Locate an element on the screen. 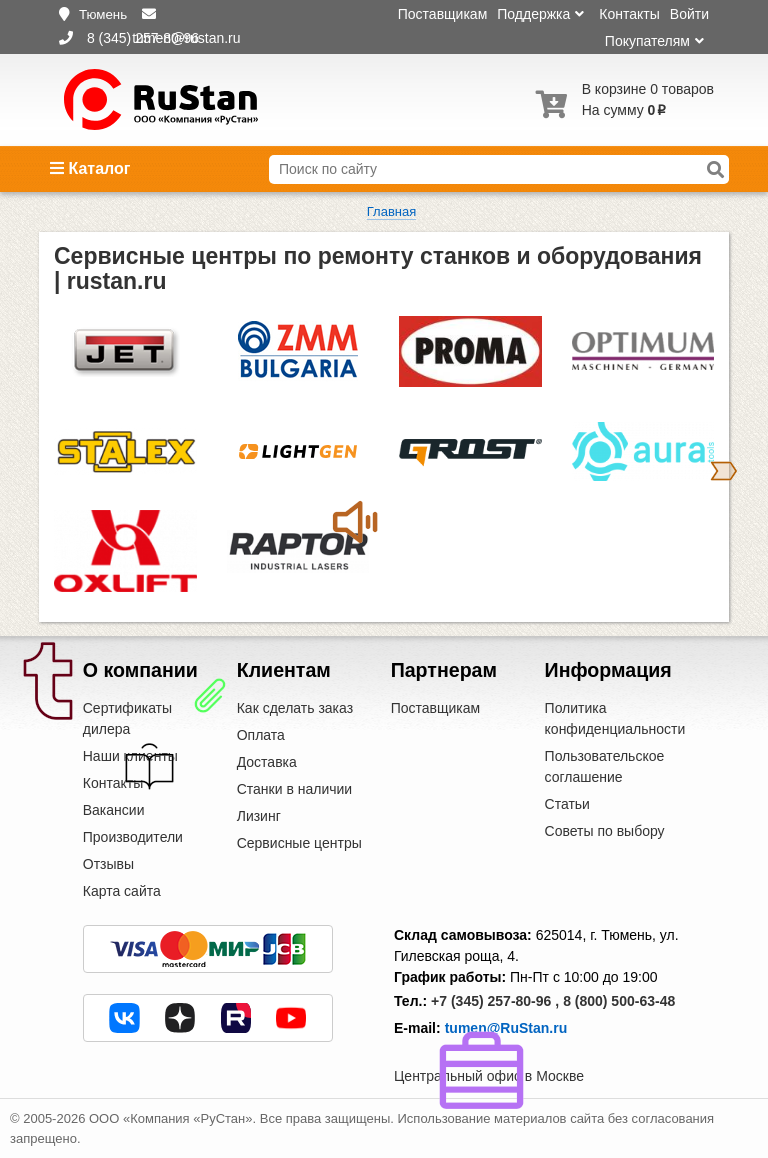  attach a file to your message is located at coordinates (210, 695).